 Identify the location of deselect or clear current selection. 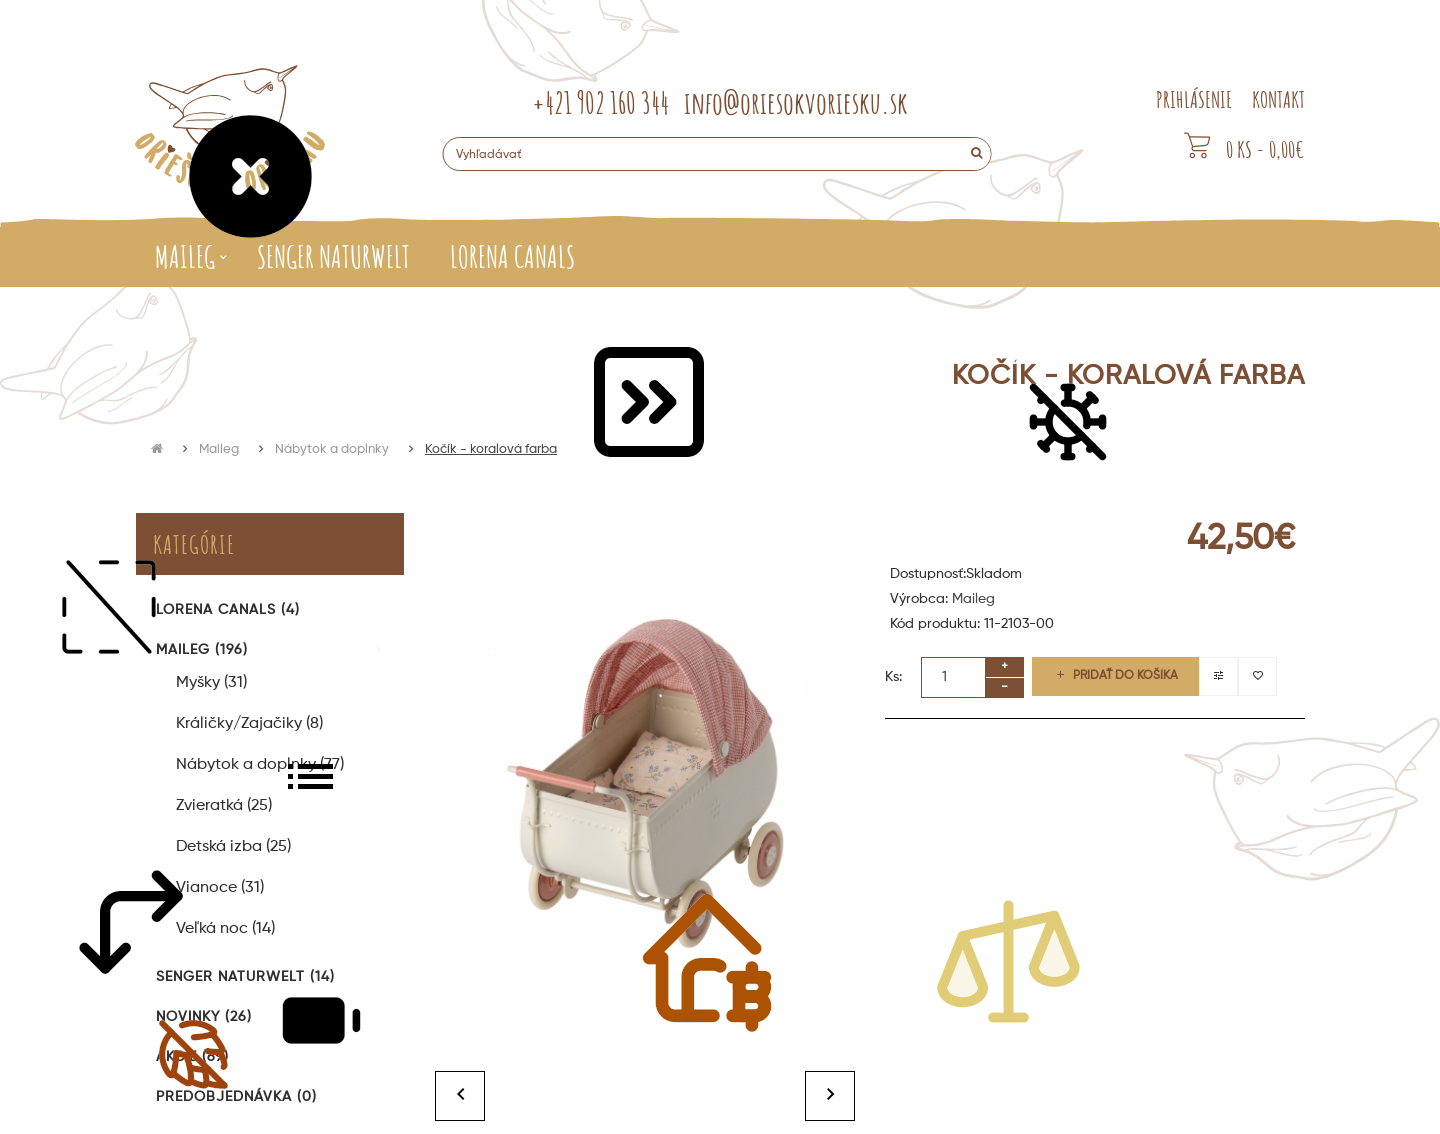
(109, 607).